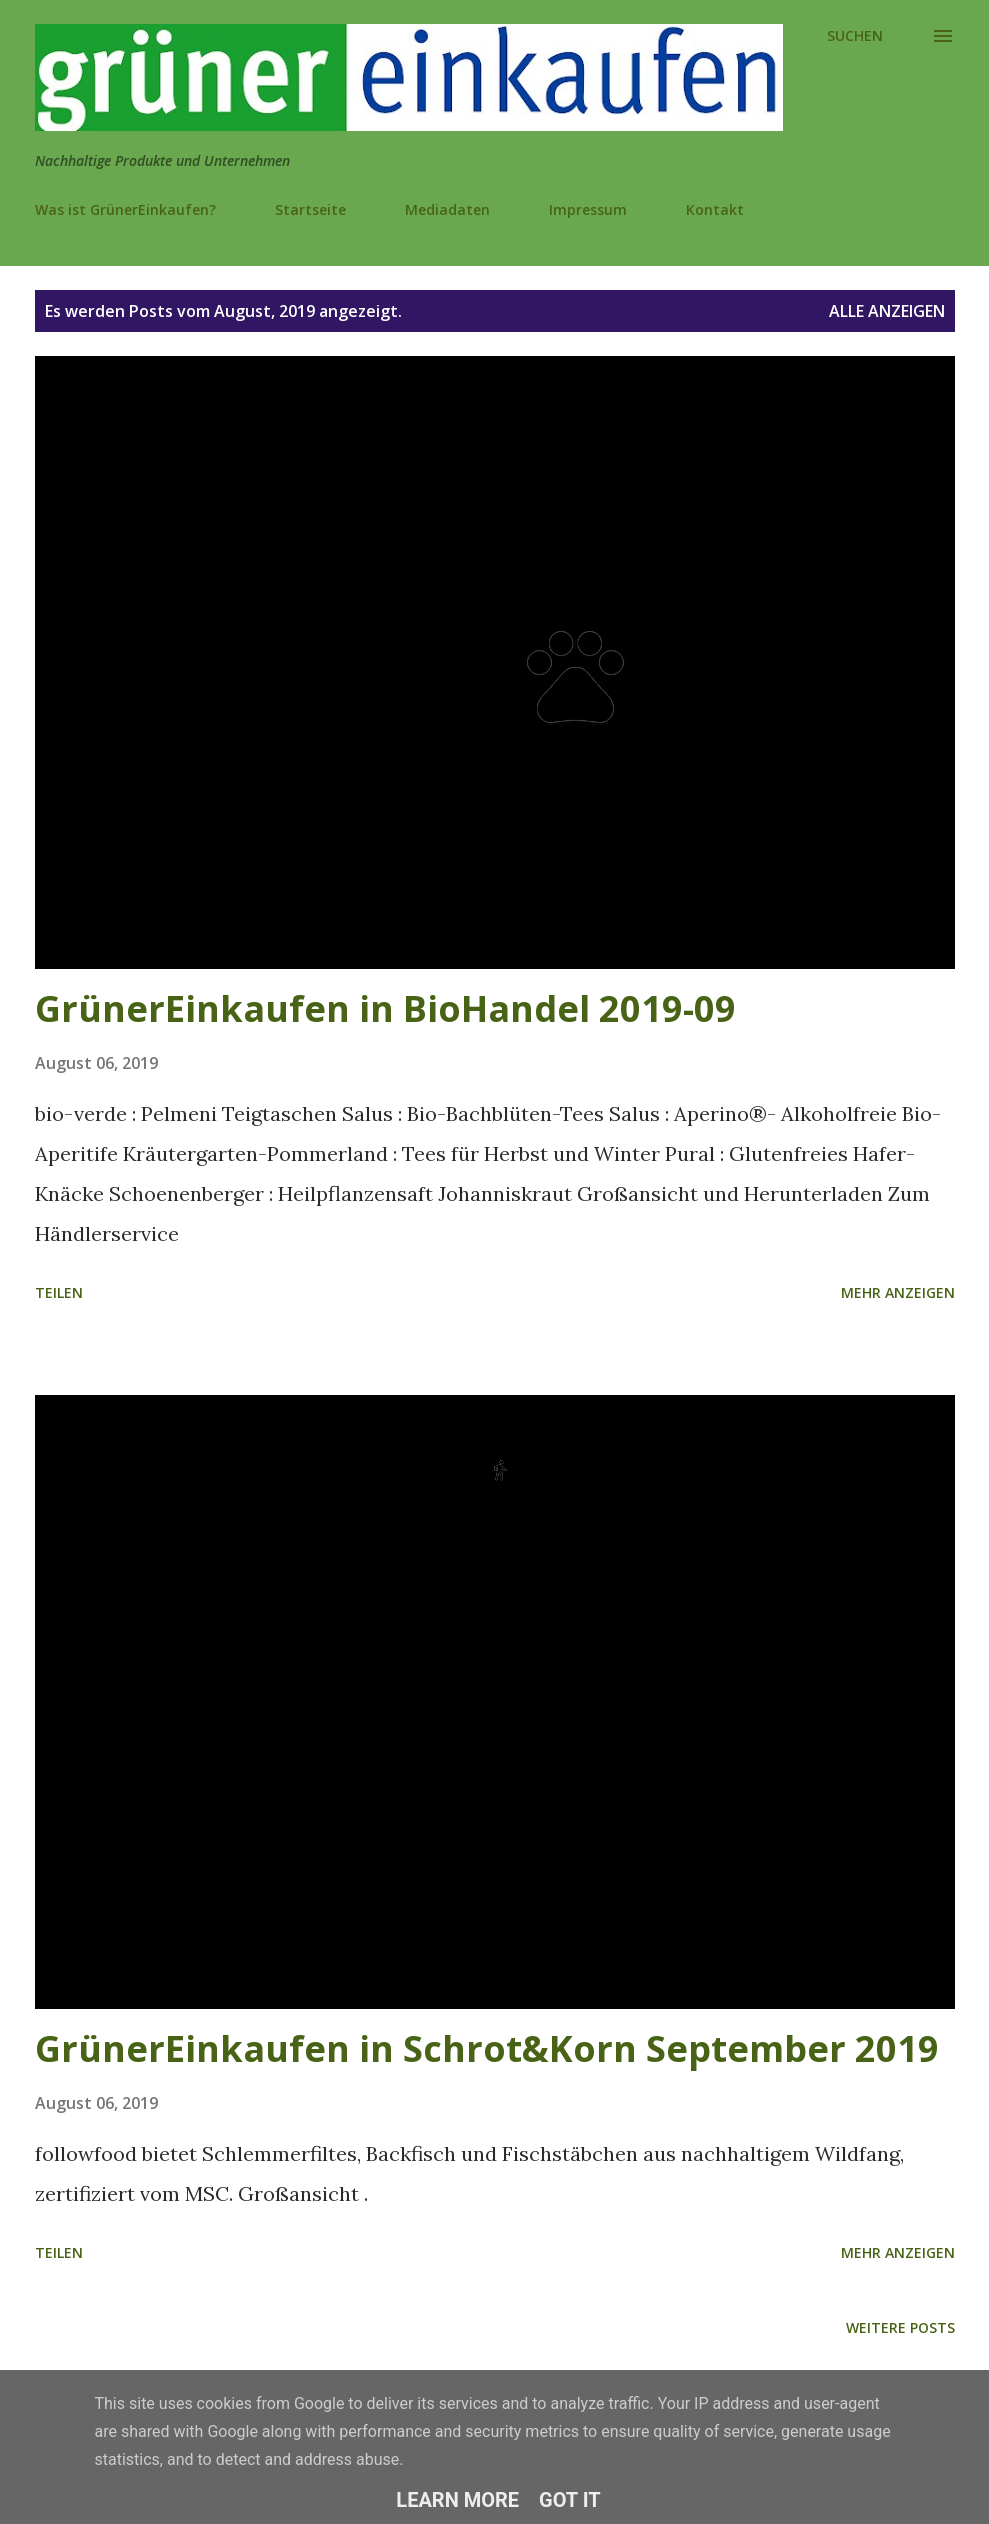 The height and width of the screenshot is (2524, 989). What do you see at coordinates (500, 1470) in the screenshot?
I see `get walking directions` at bounding box center [500, 1470].